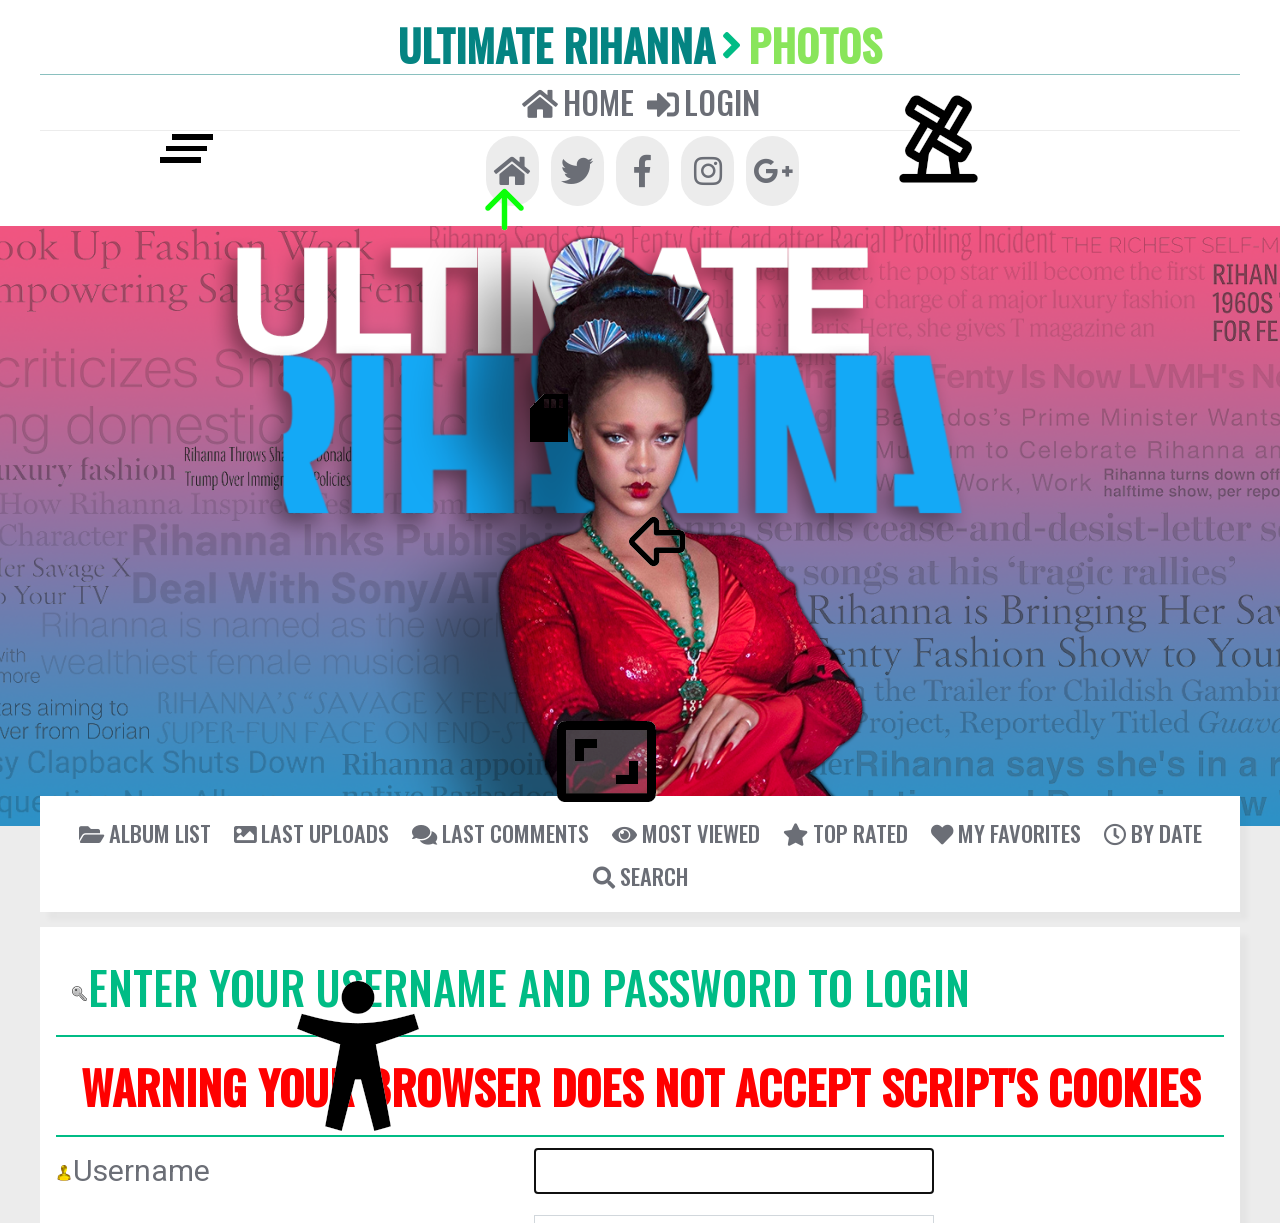  What do you see at coordinates (549, 418) in the screenshot?
I see `access sd card storage` at bounding box center [549, 418].